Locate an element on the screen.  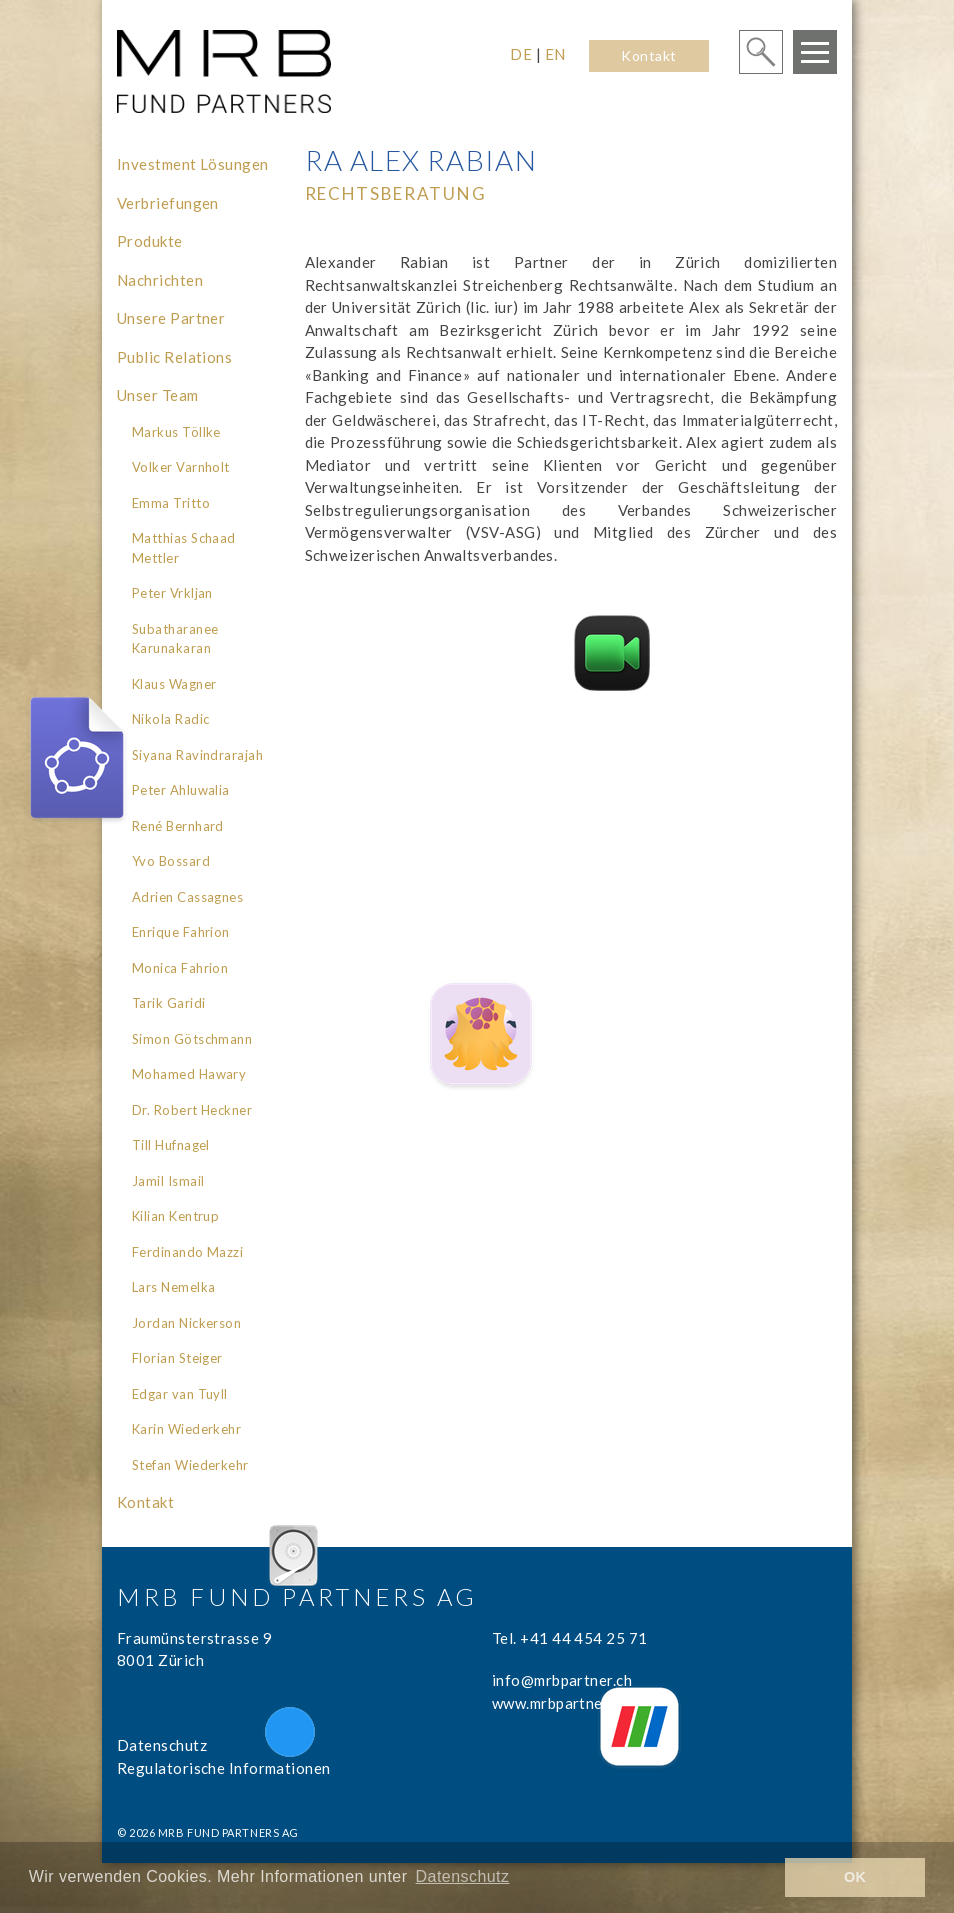
open disk utility application is located at coordinates (293, 1555).